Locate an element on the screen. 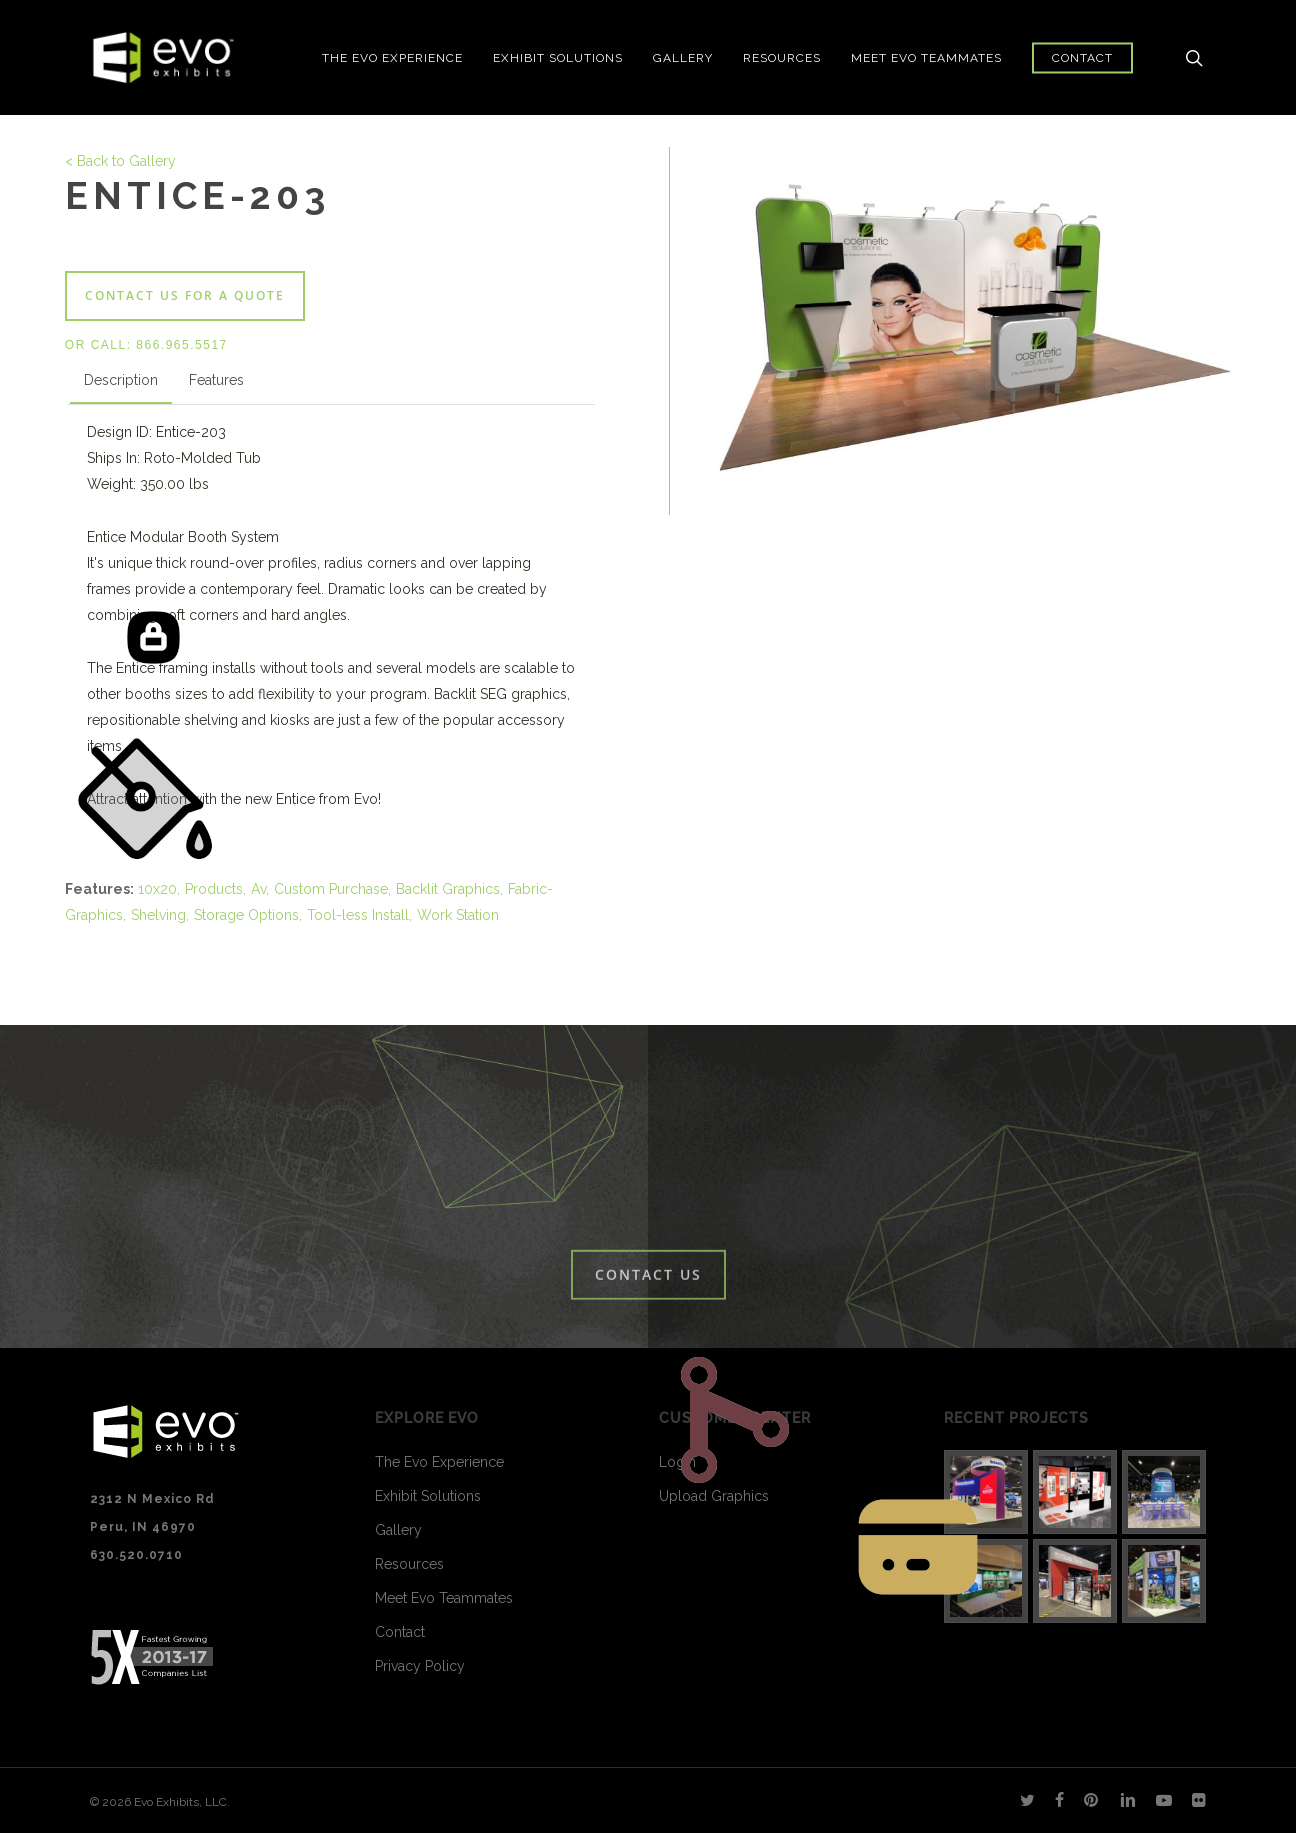 This screenshot has height=1833, width=1296. merge branches in version control is located at coordinates (735, 1420).